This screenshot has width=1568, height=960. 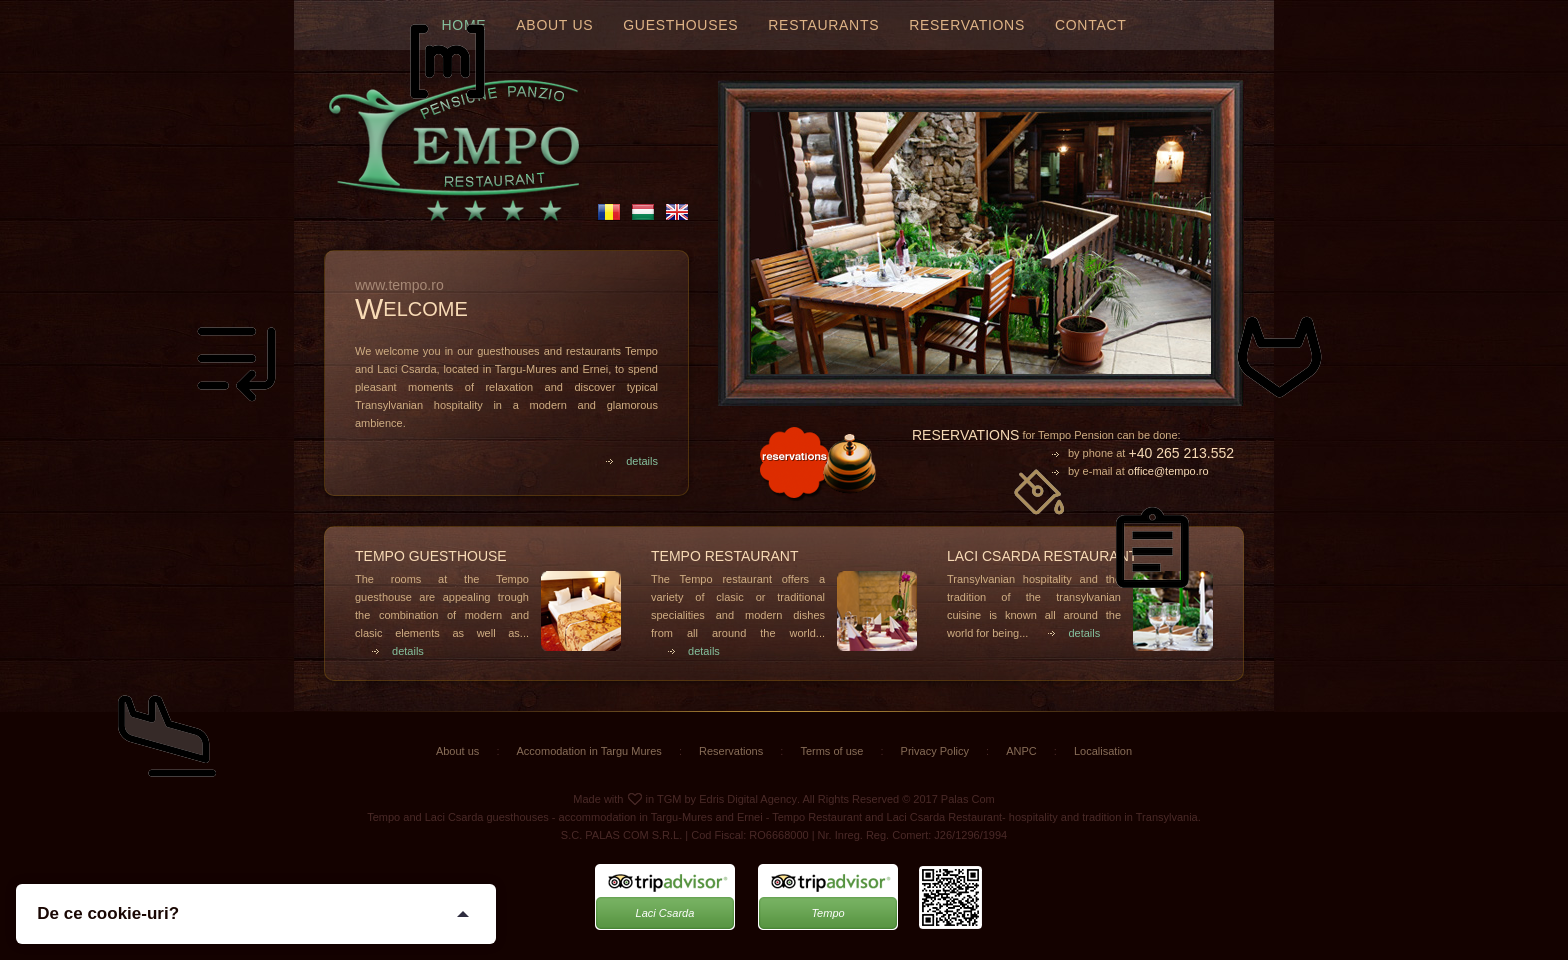 I want to click on move item to end of list, so click(x=236, y=358).